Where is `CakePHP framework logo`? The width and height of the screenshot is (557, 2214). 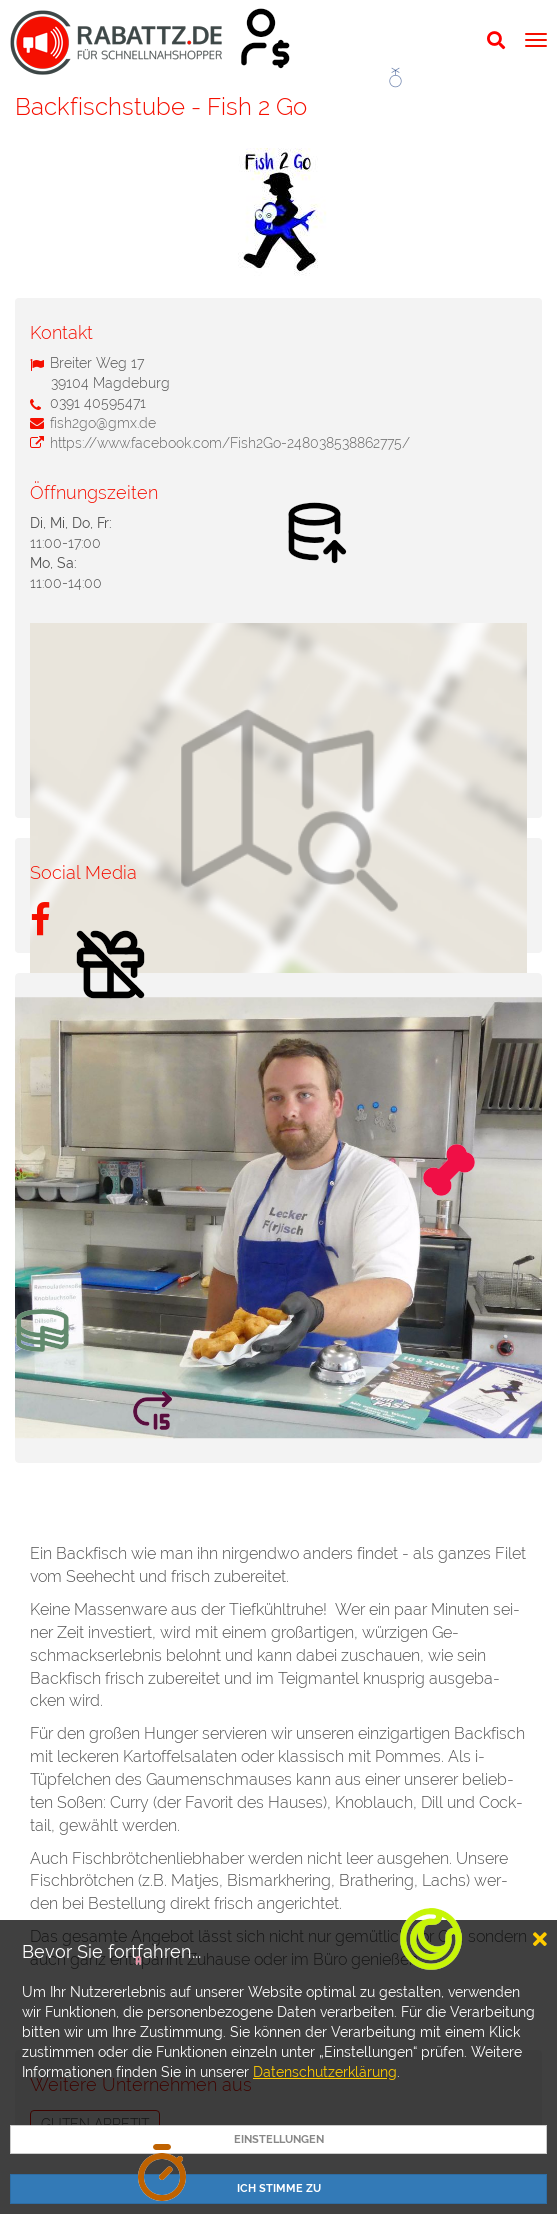 CakePHP framework logo is located at coordinates (42, 1330).